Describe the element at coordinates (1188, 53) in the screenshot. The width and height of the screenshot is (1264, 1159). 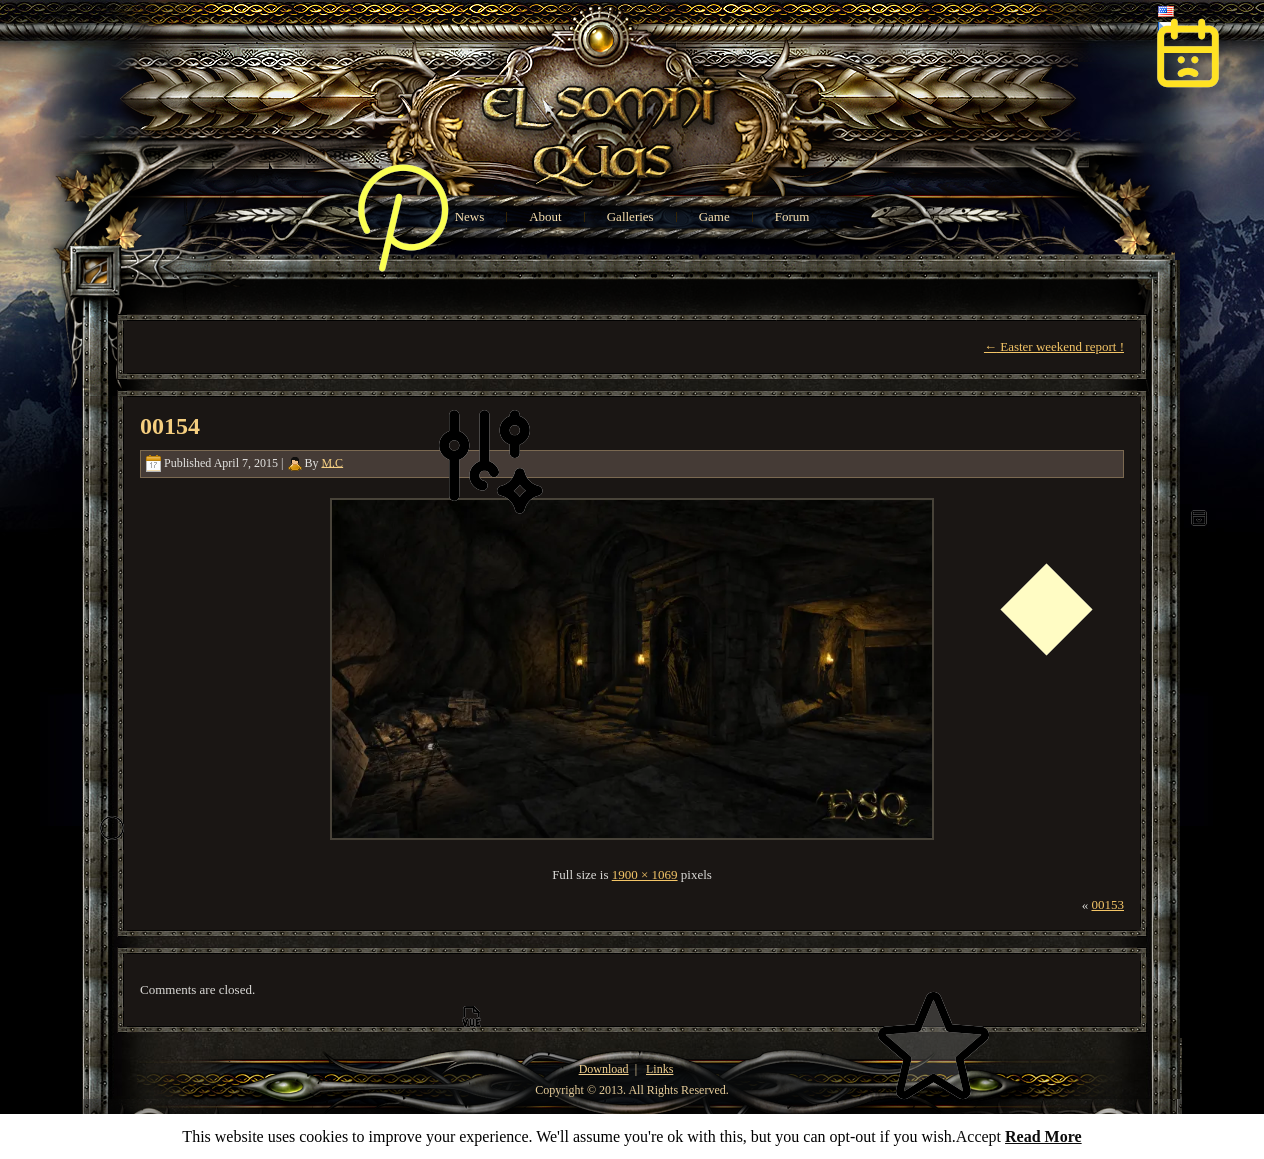
I see `no events scheduled for this date` at that location.